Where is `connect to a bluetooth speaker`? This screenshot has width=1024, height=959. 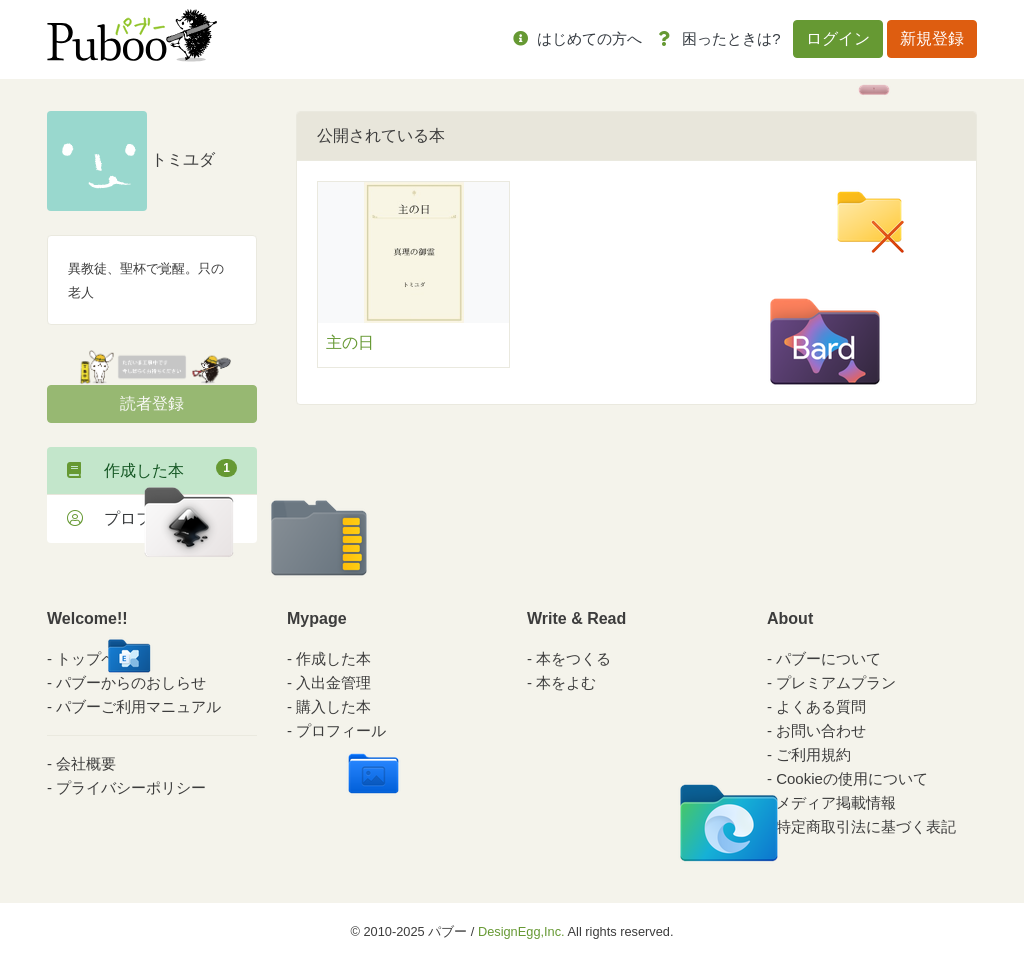
connect to a bluetooth speaker is located at coordinates (874, 90).